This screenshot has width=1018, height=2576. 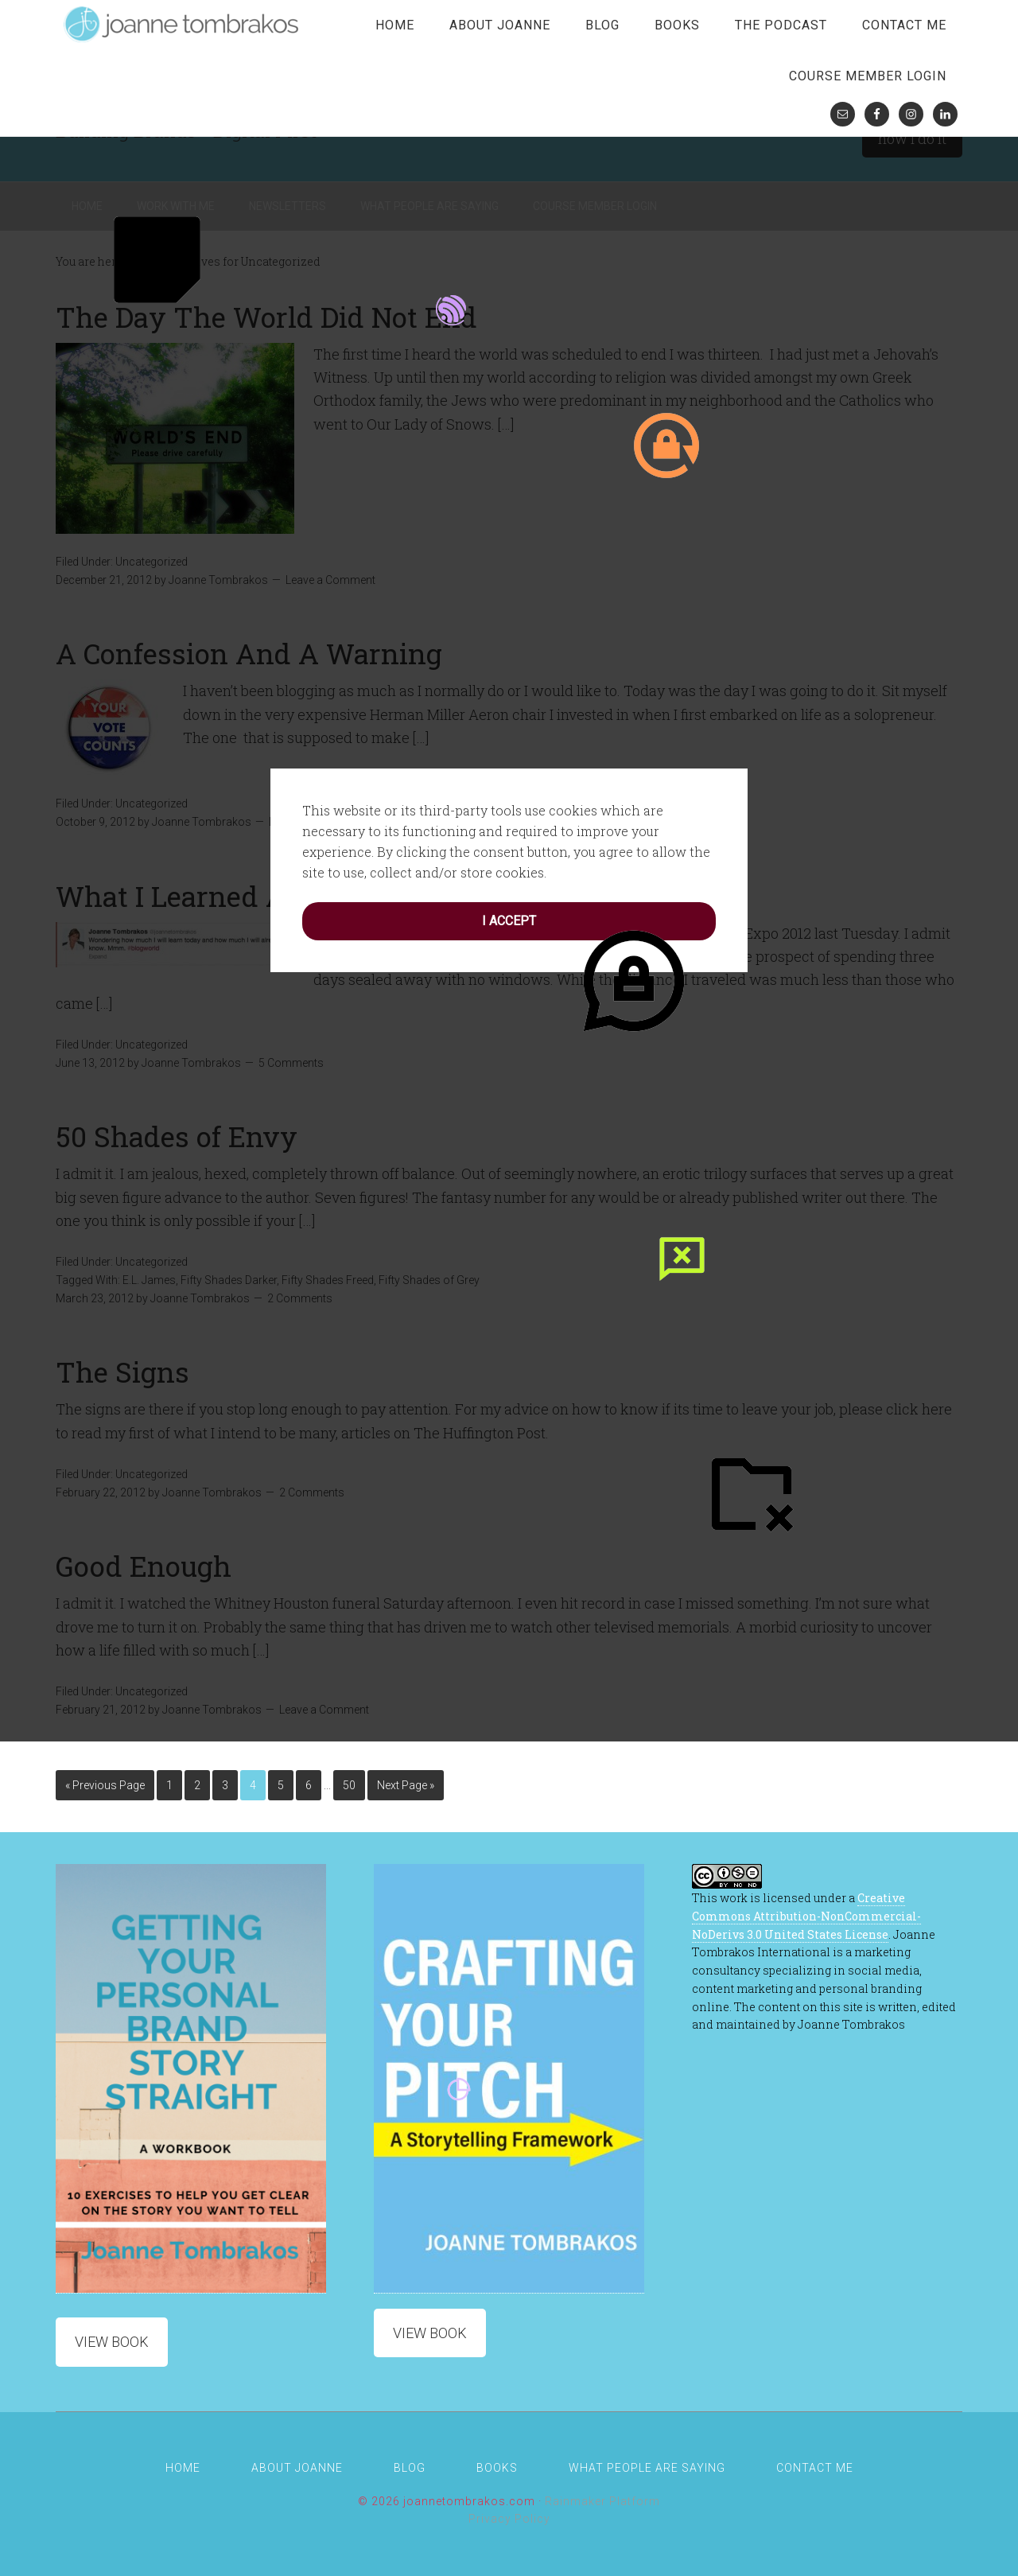 I want to click on espressif systems company logo, so click(x=451, y=310).